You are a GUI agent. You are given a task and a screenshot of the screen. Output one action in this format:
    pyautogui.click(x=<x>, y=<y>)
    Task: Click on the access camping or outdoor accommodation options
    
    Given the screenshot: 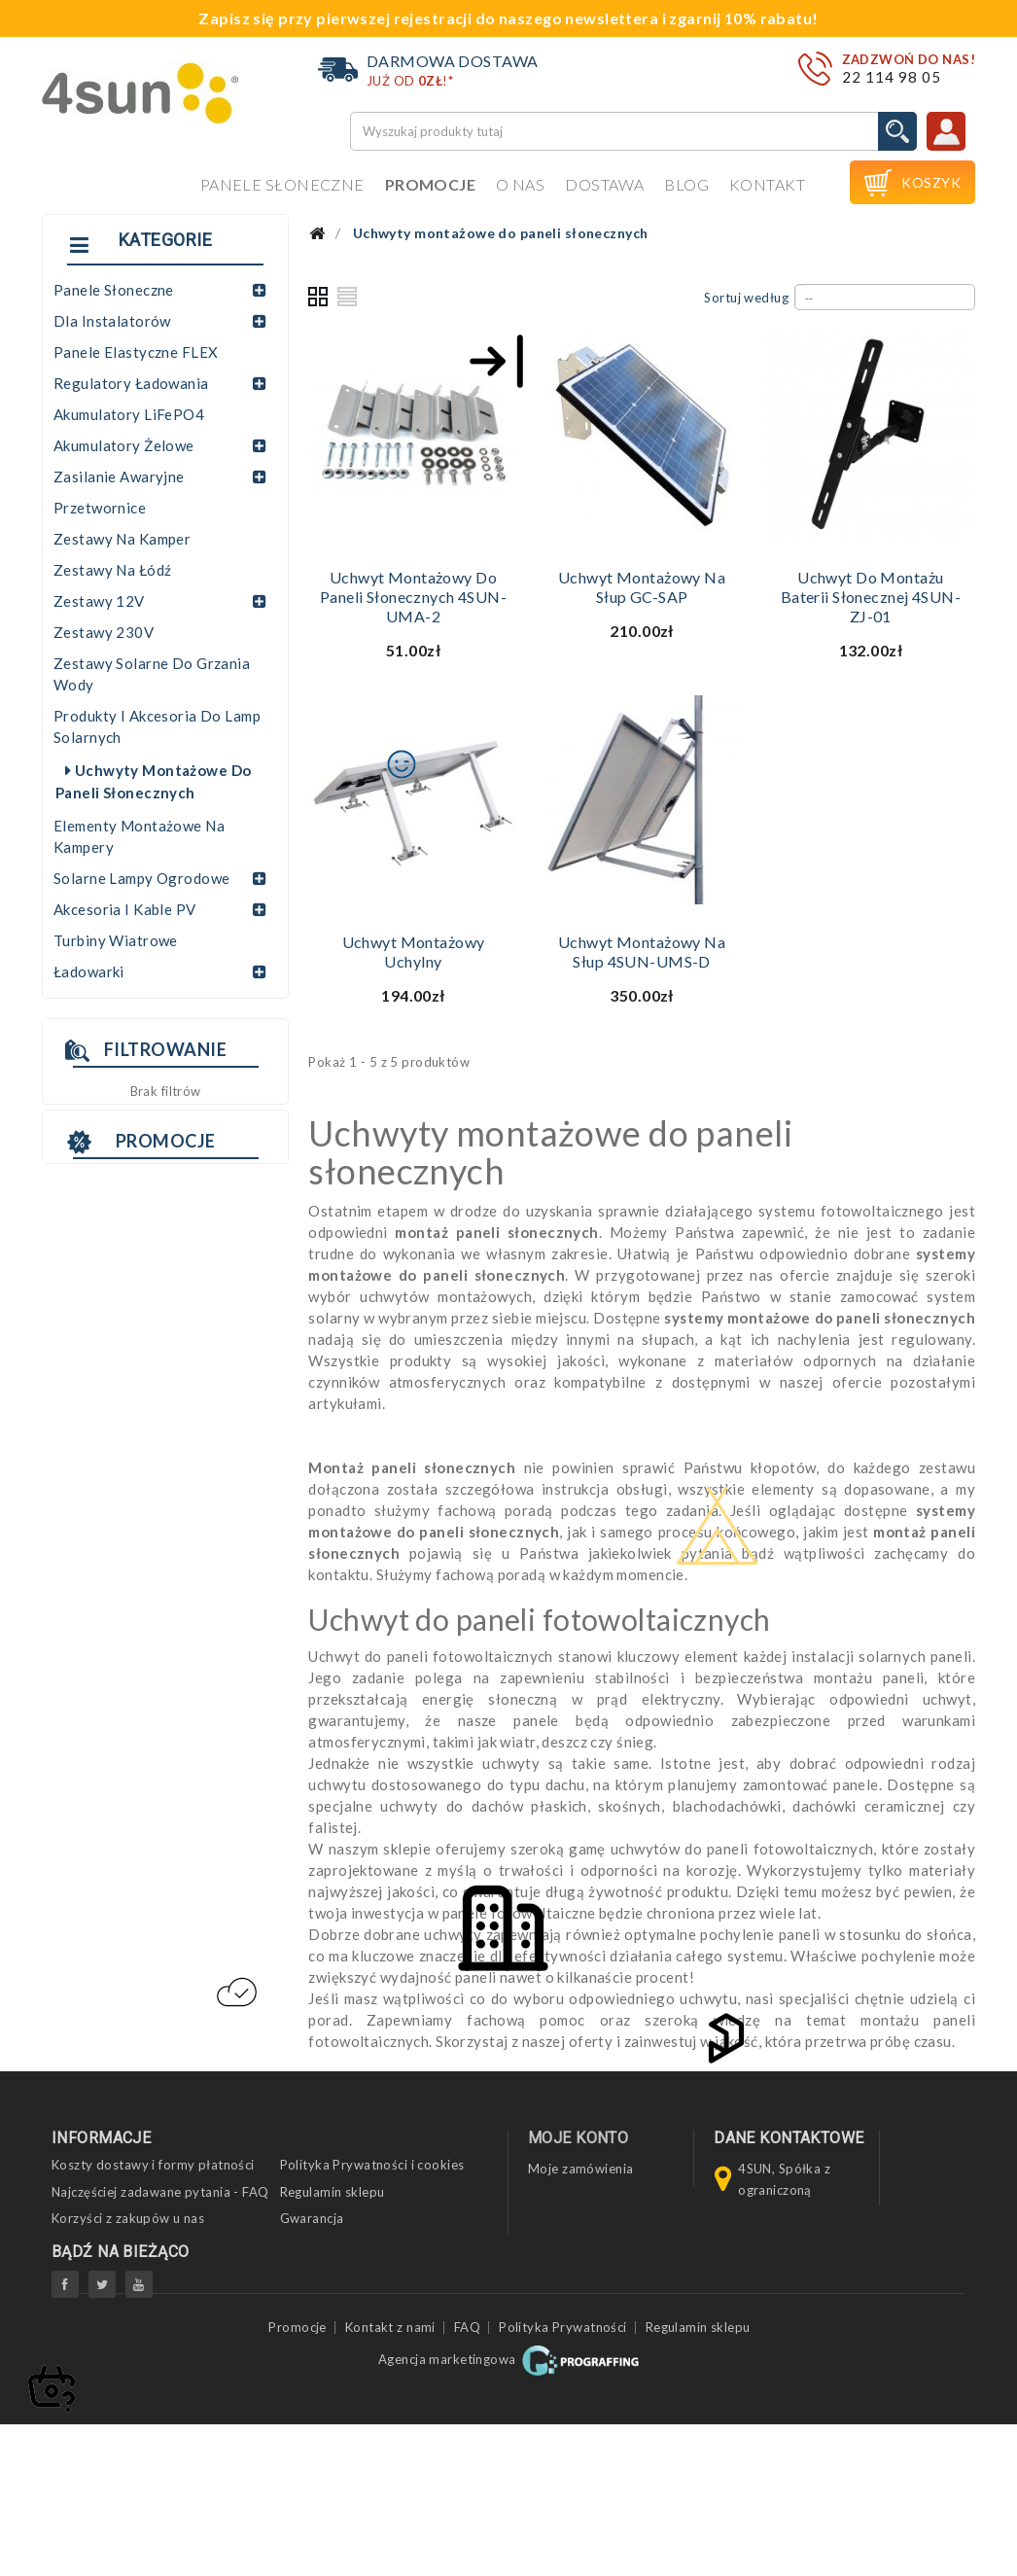 What is the action you would take?
    pyautogui.click(x=717, y=1530)
    